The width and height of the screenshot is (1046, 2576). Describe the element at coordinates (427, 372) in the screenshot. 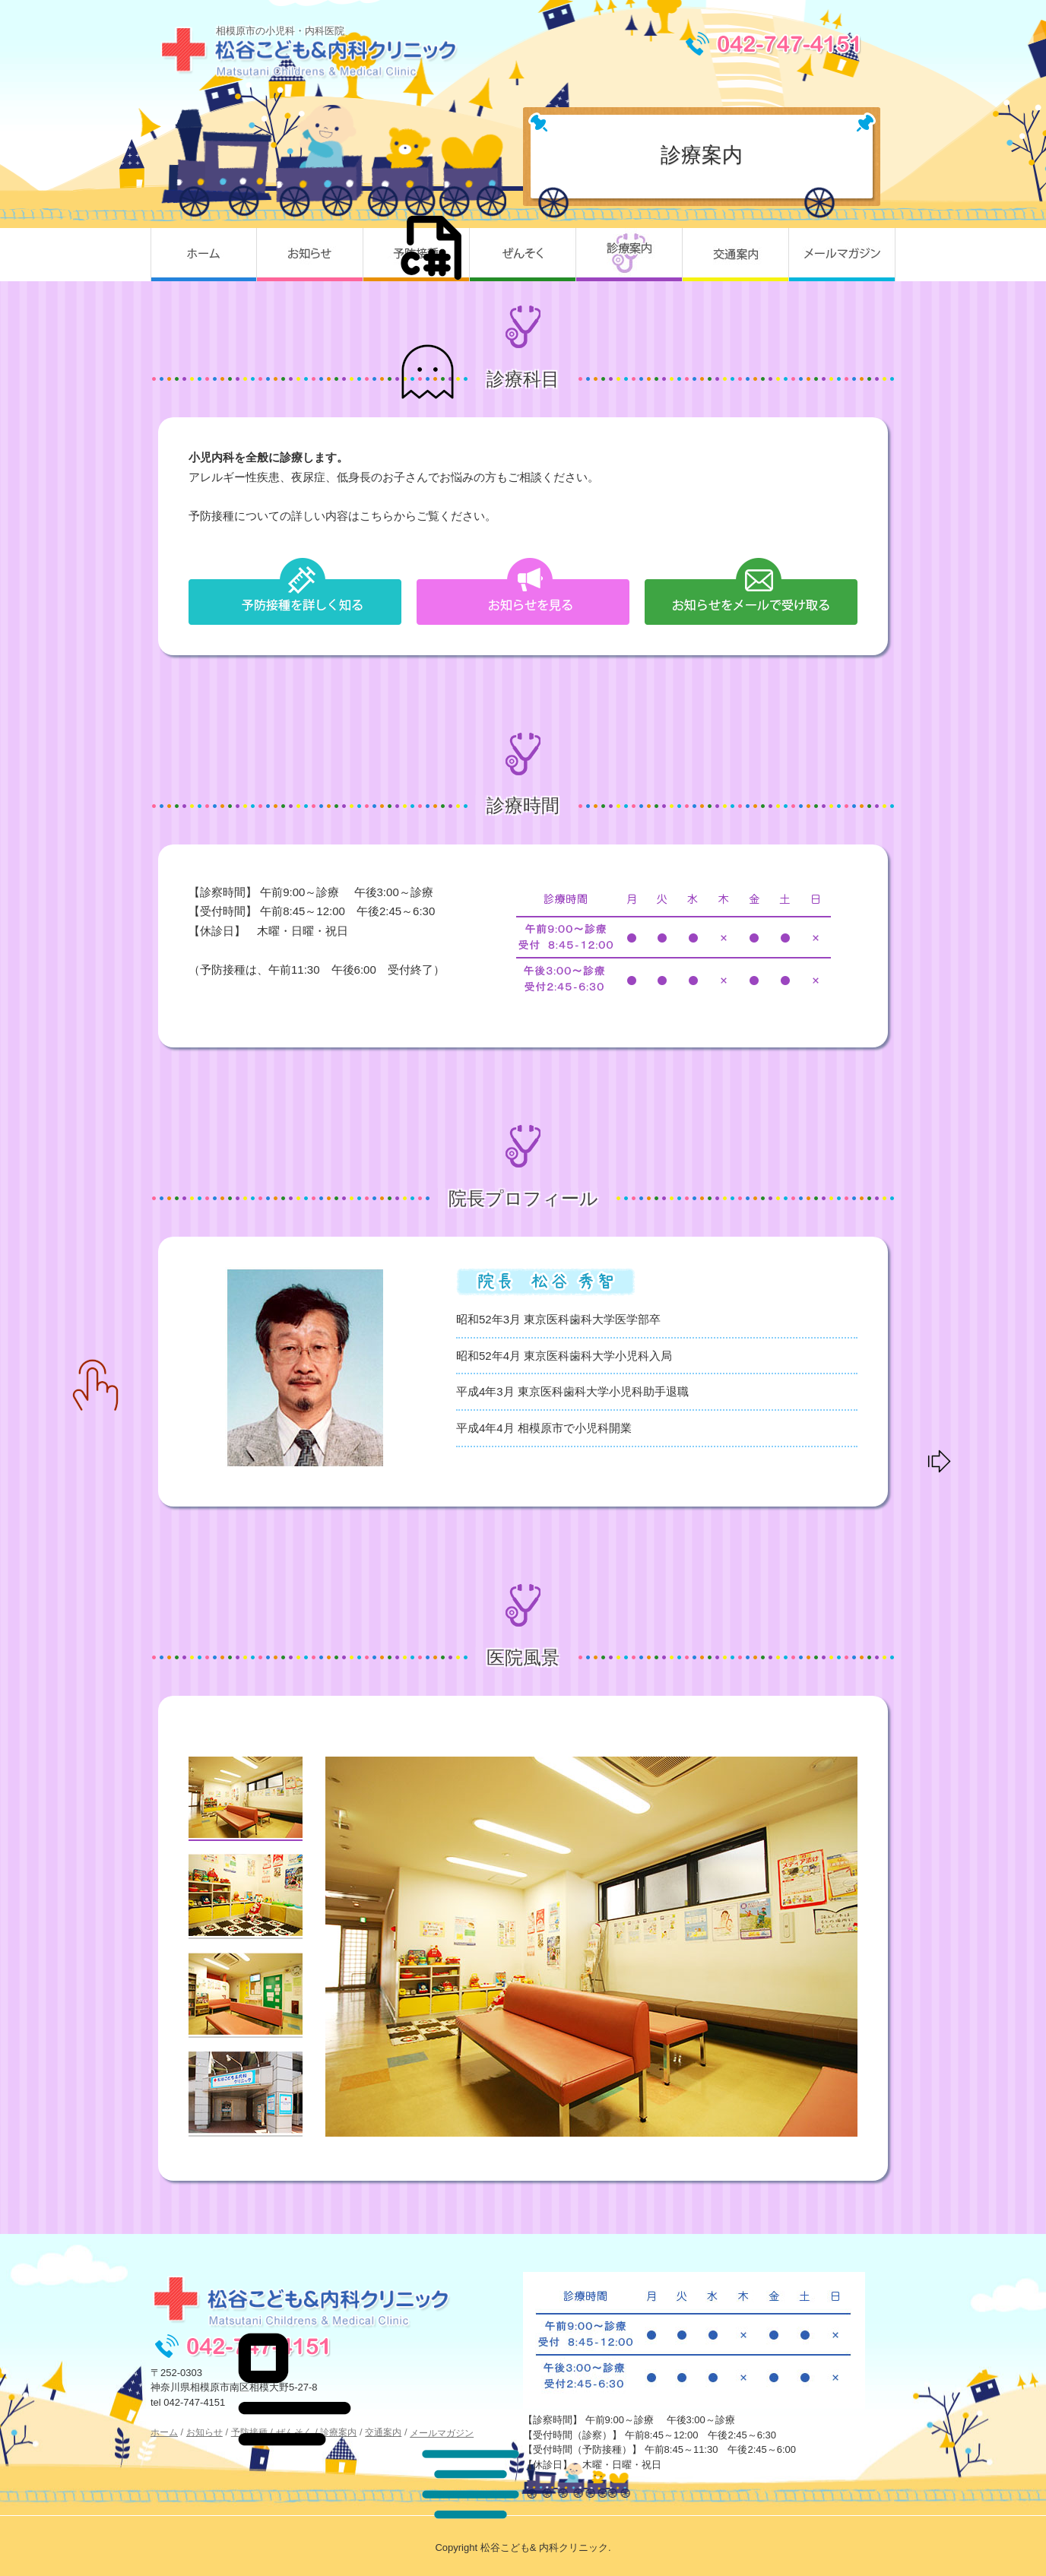

I see `toggle ghost mode or invisible status` at that location.